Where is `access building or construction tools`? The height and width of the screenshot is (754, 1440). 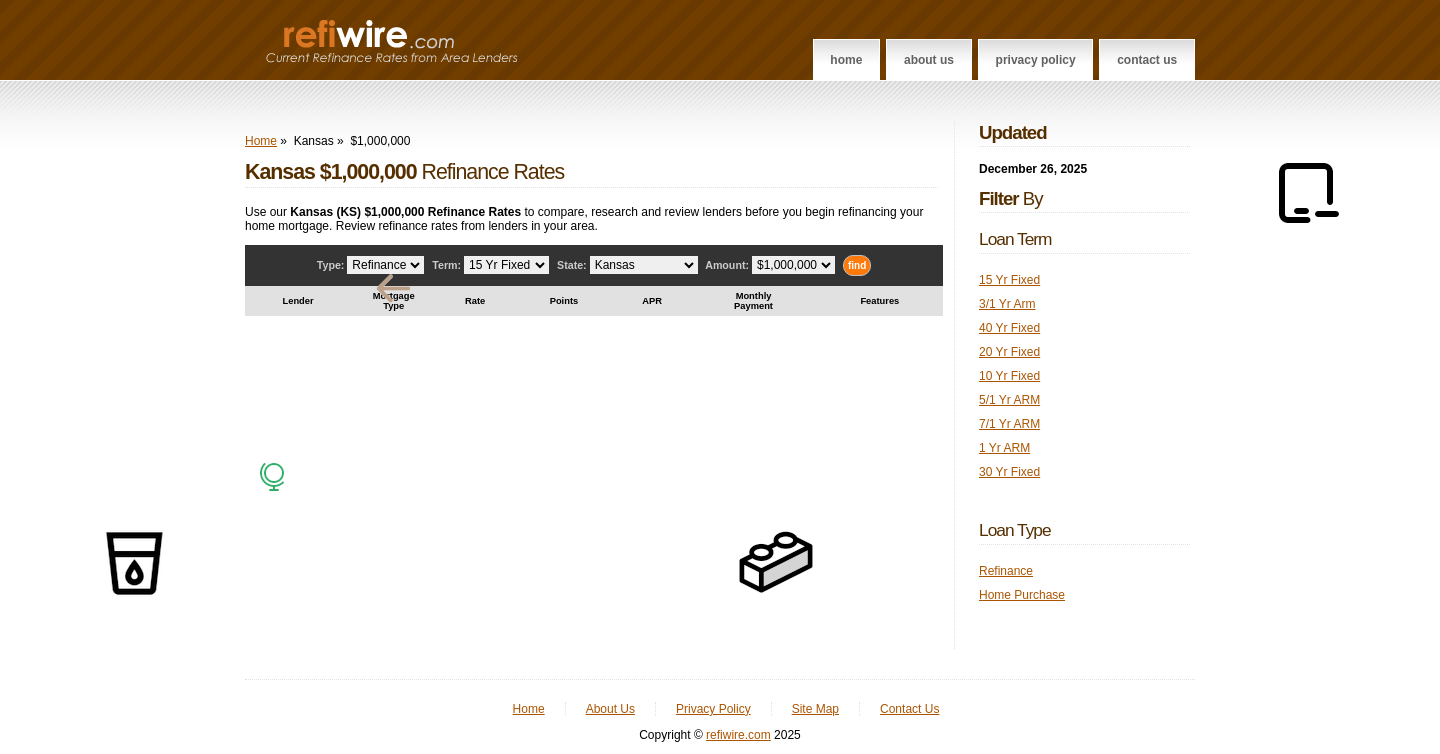 access building or construction tools is located at coordinates (776, 561).